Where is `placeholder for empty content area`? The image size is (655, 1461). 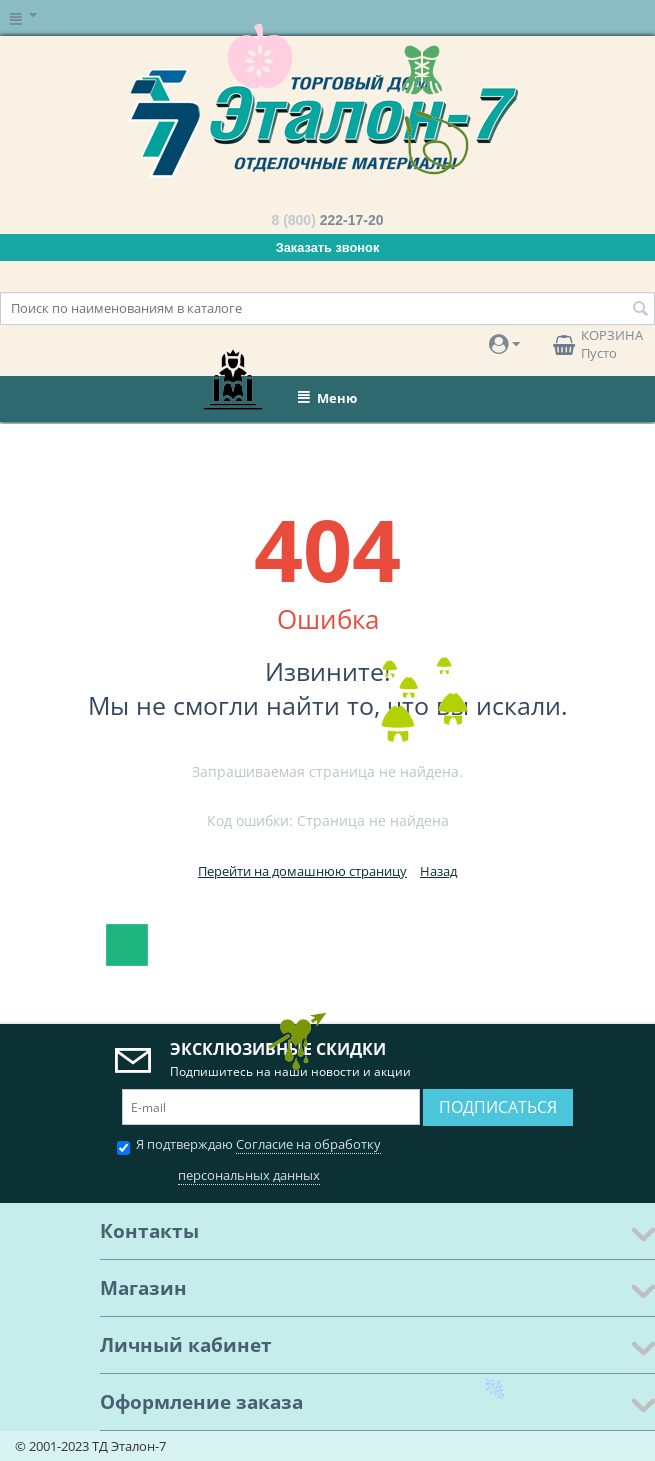 placeholder for empty content area is located at coordinates (127, 945).